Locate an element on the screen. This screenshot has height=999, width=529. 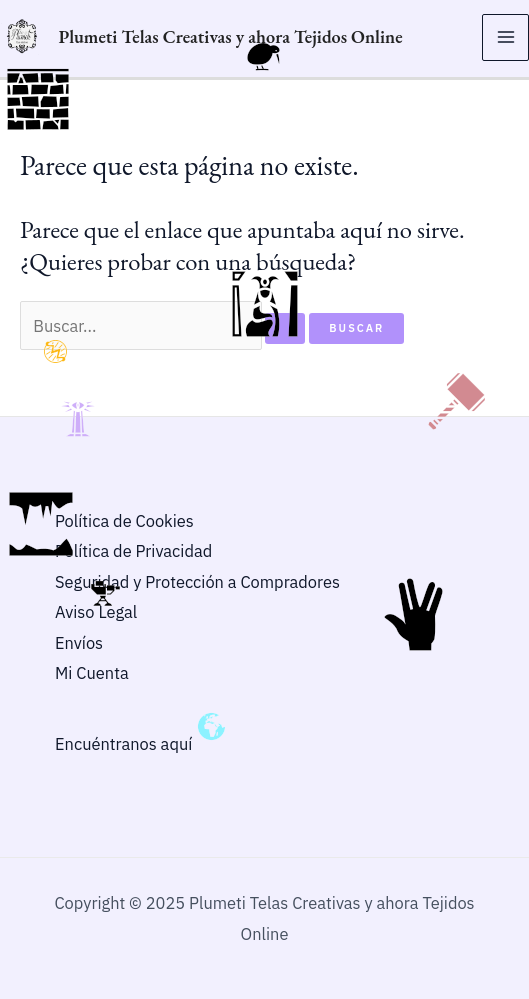
indicates an enemy stronghold or boss location is located at coordinates (78, 419).